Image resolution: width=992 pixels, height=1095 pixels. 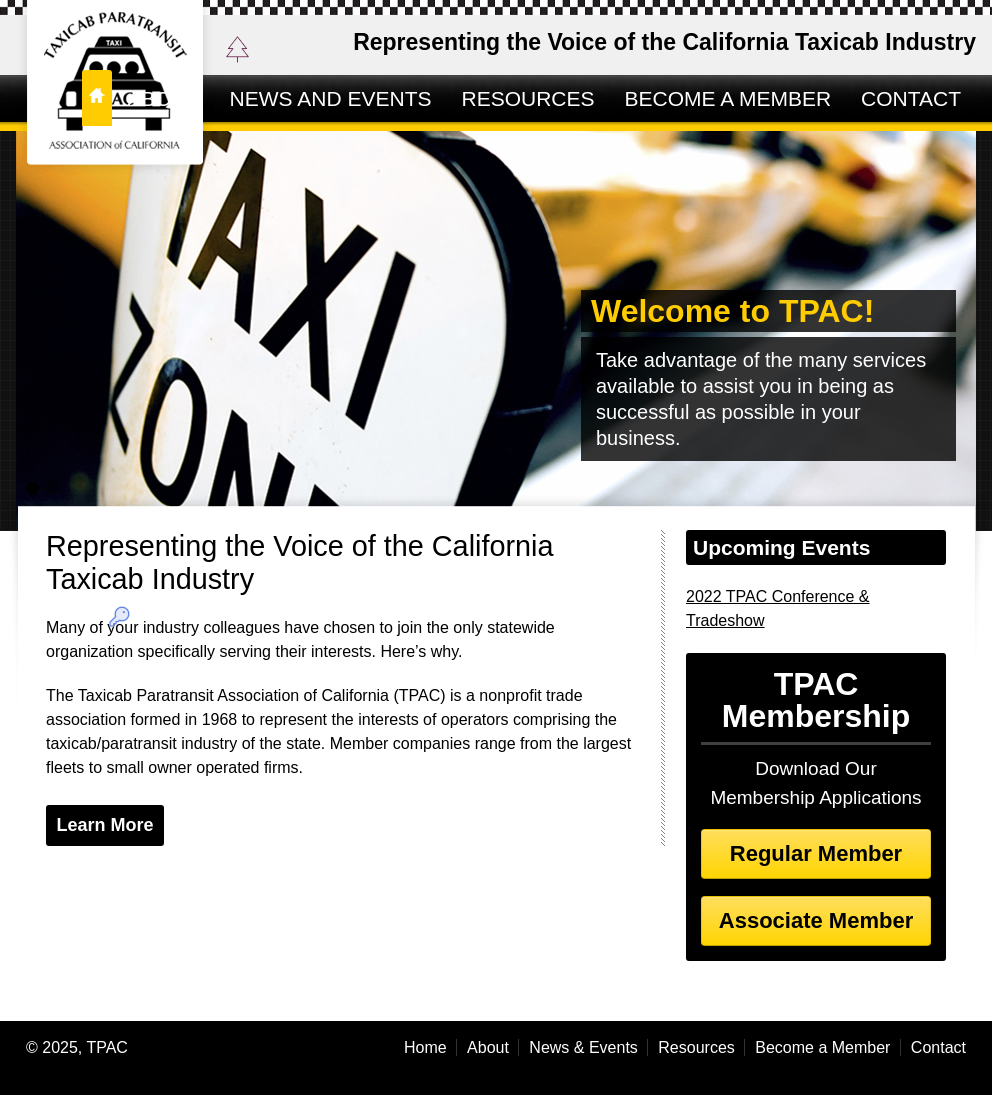 I want to click on access security or authentication settings, so click(x=119, y=617).